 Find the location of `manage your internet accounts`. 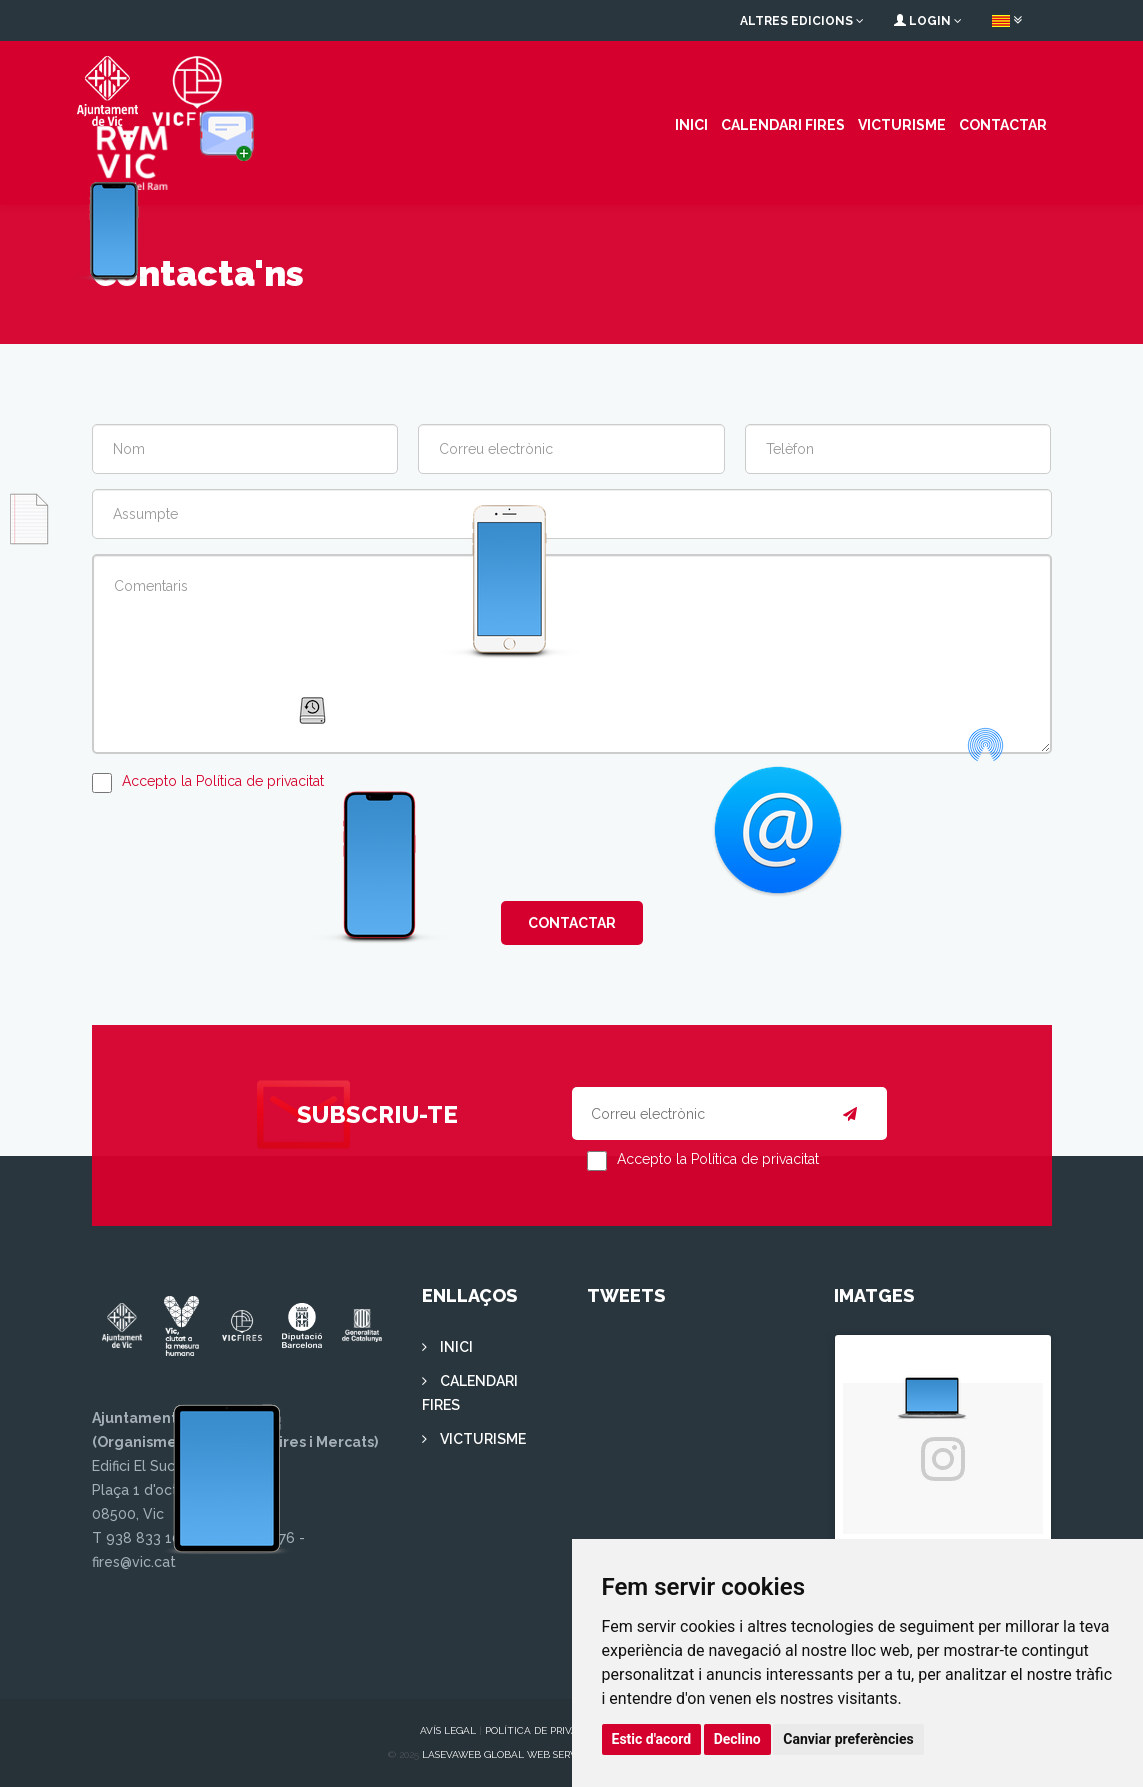

manage your internet accounts is located at coordinates (778, 830).